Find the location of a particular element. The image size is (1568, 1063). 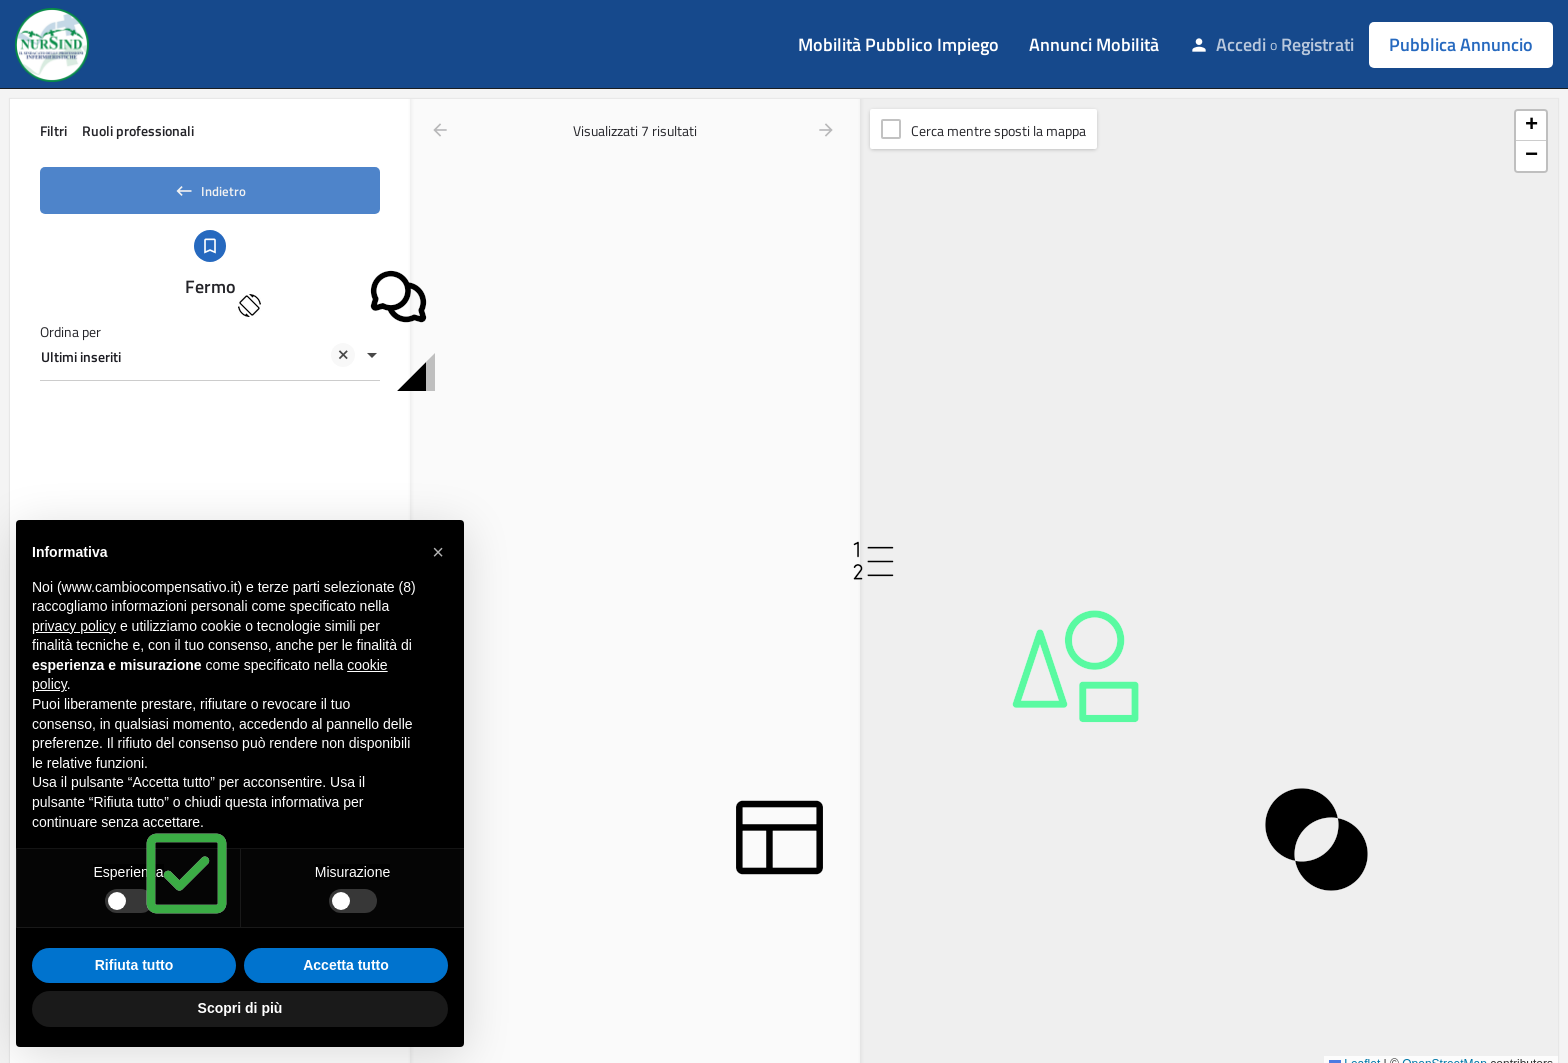

change page layout or view is located at coordinates (779, 837).